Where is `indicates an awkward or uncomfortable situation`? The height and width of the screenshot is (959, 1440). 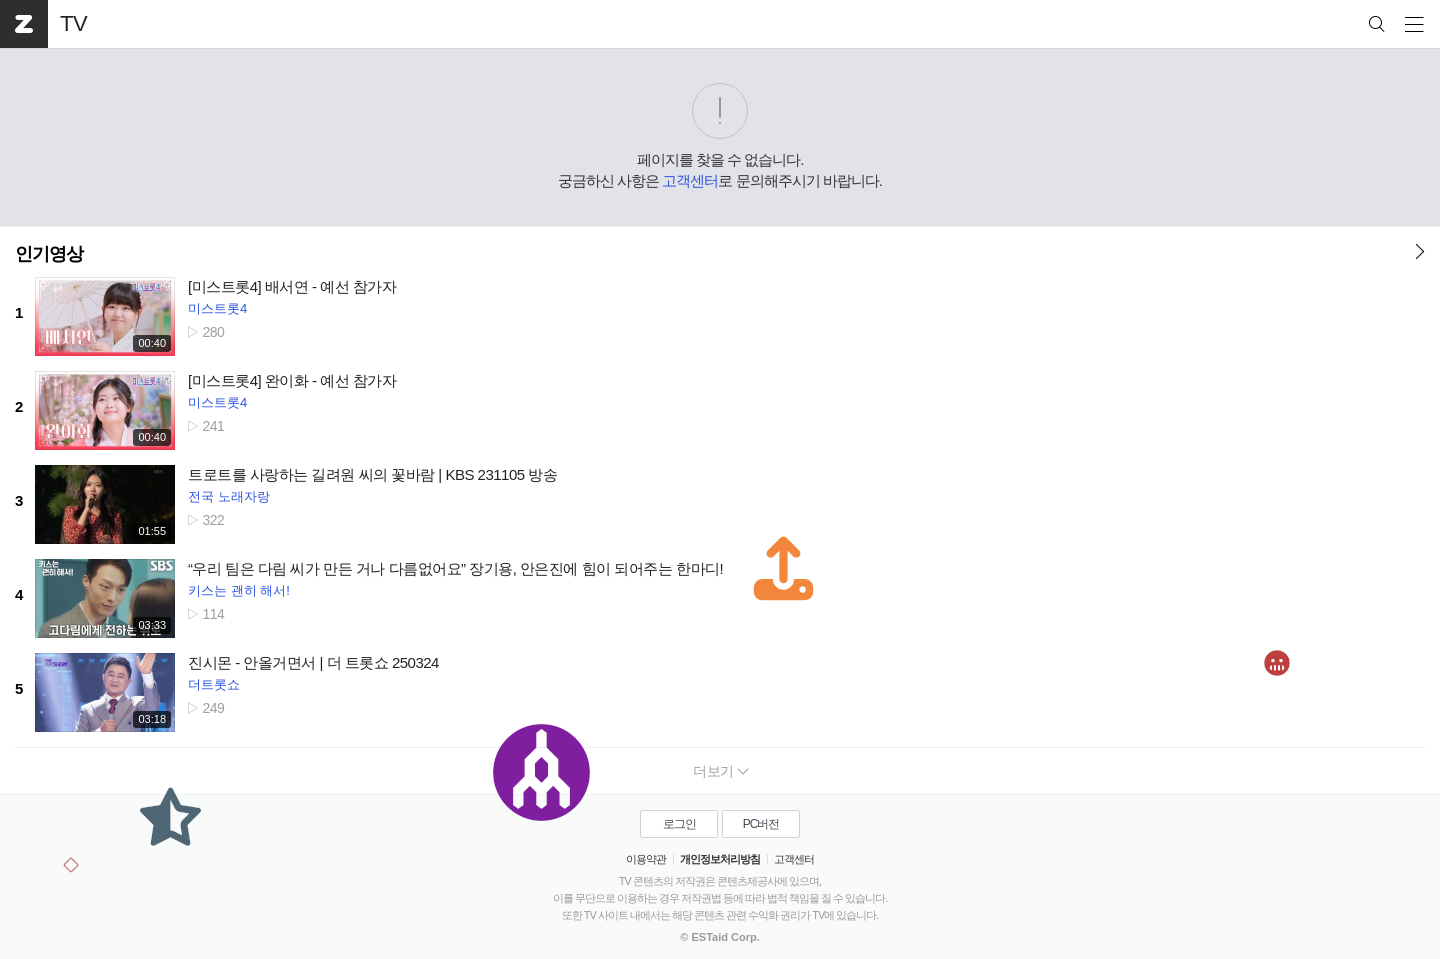 indicates an awkward or uncomfortable situation is located at coordinates (1277, 663).